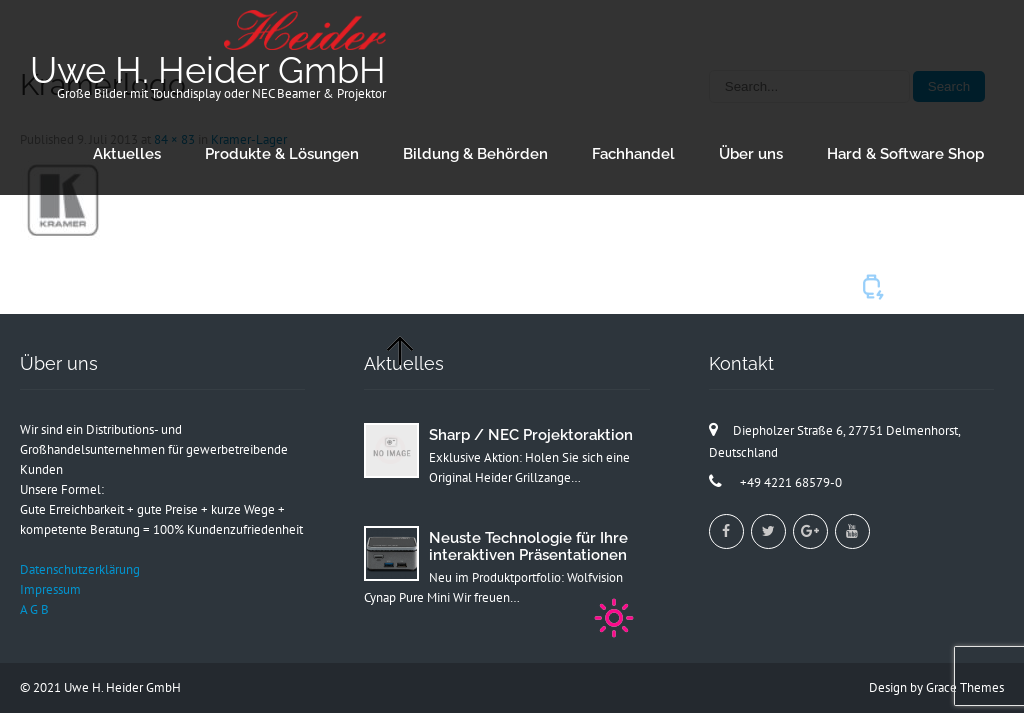 Image resolution: width=1024 pixels, height=720 pixels. What do you see at coordinates (614, 618) in the screenshot?
I see `increase screen brightness` at bounding box center [614, 618].